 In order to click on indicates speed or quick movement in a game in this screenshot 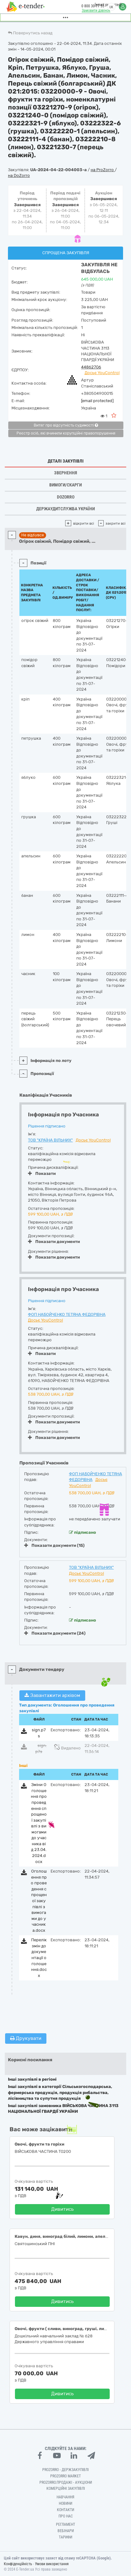, I will do `click(52, 1825)`.